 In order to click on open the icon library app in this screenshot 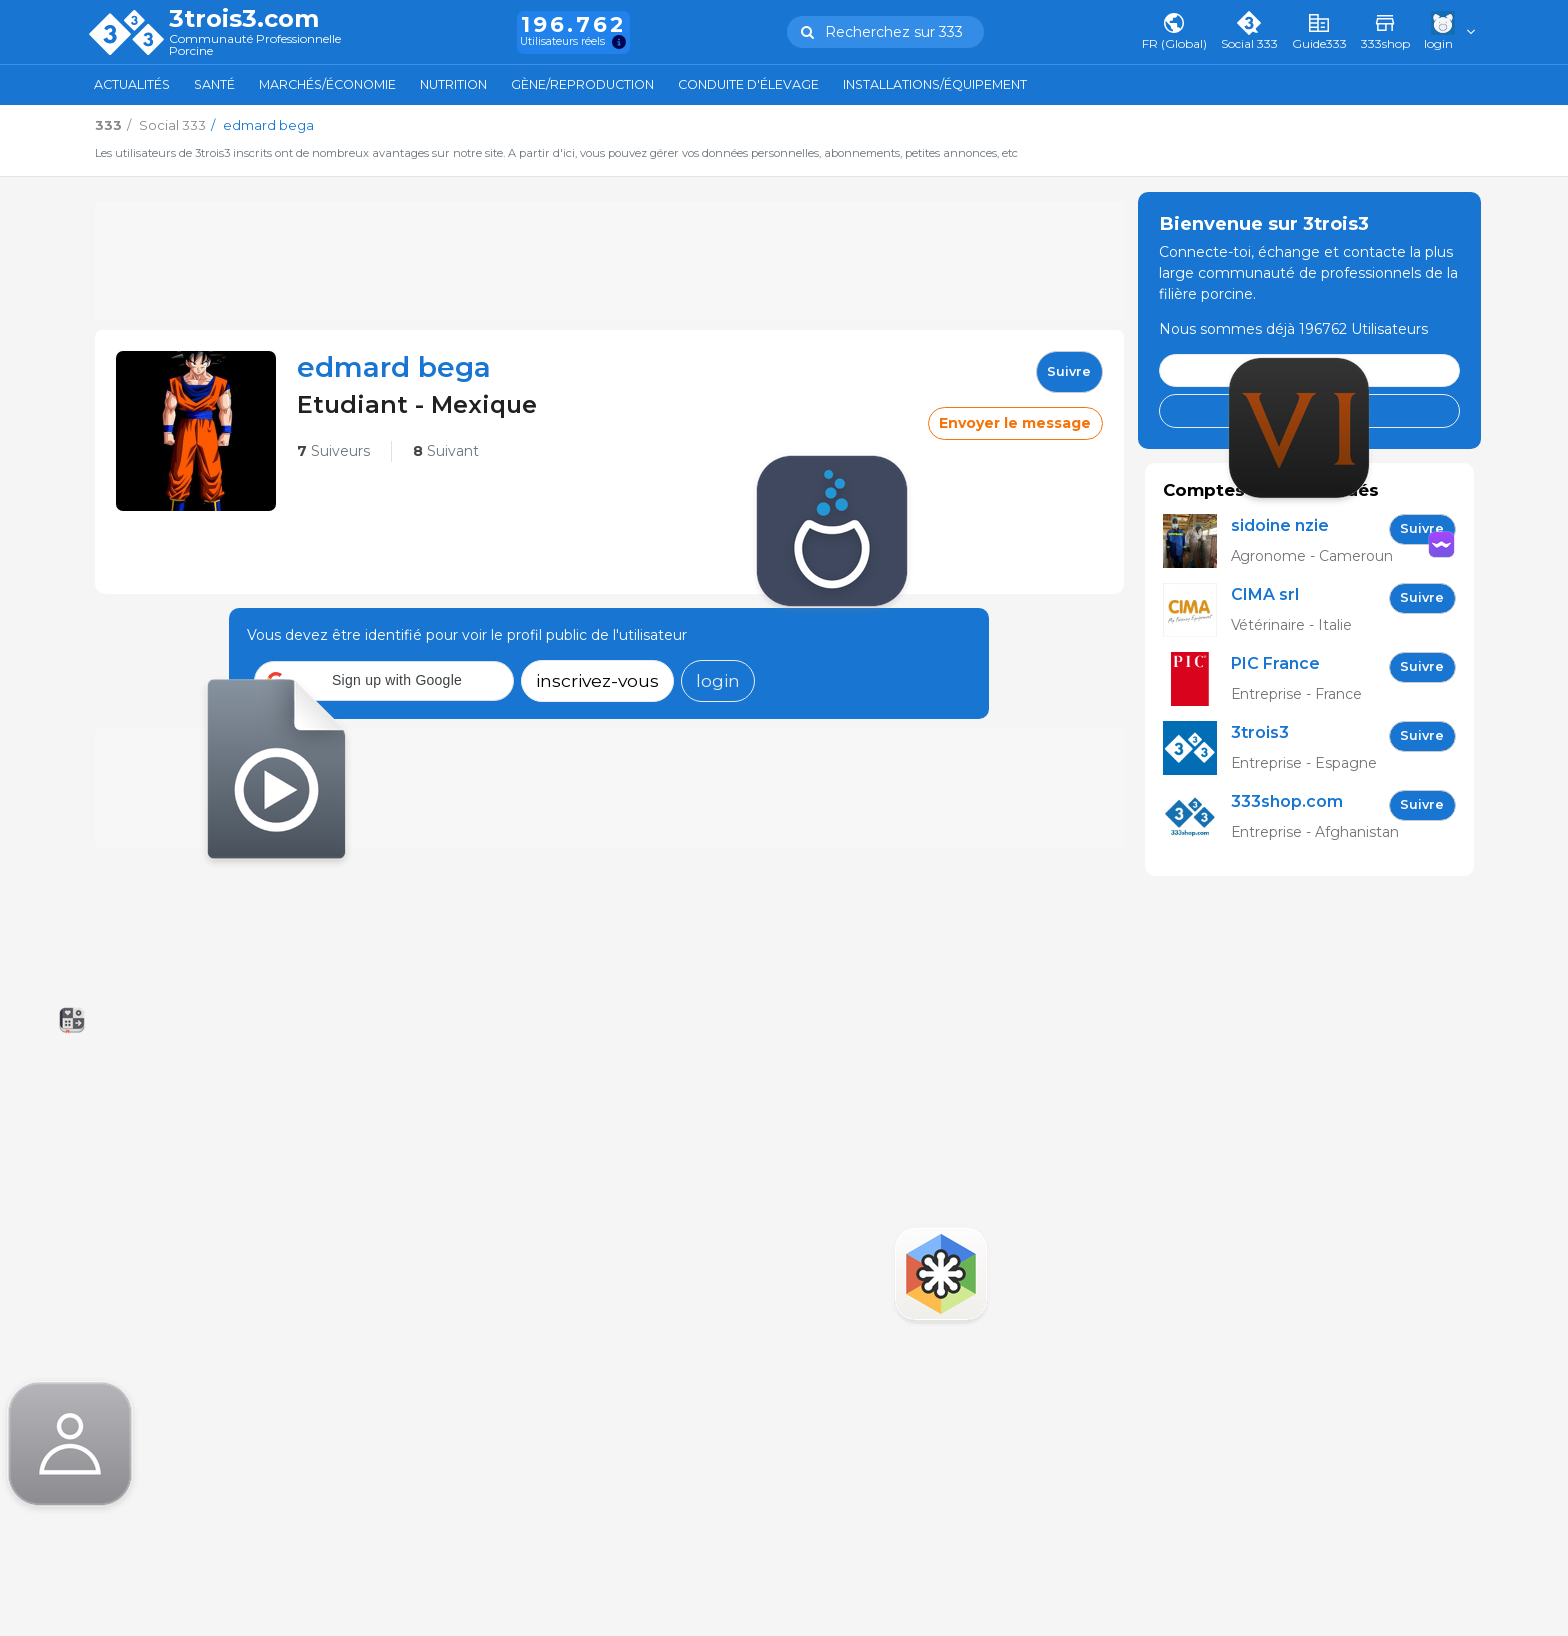, I will do `click(72, 1020)`.